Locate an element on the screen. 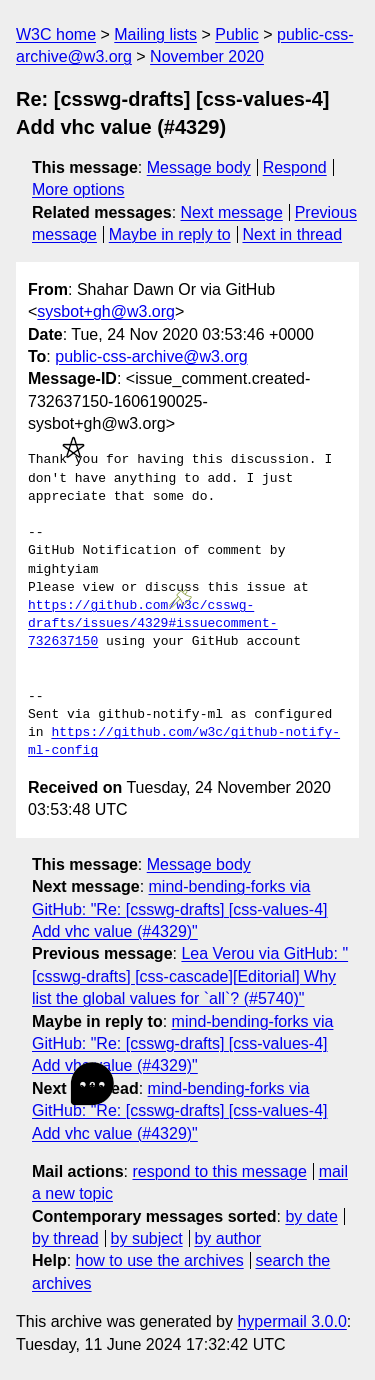 This screenshot has width=375, height=1380. select or apply a pentagram symbol is located at coordinates (73, 448).